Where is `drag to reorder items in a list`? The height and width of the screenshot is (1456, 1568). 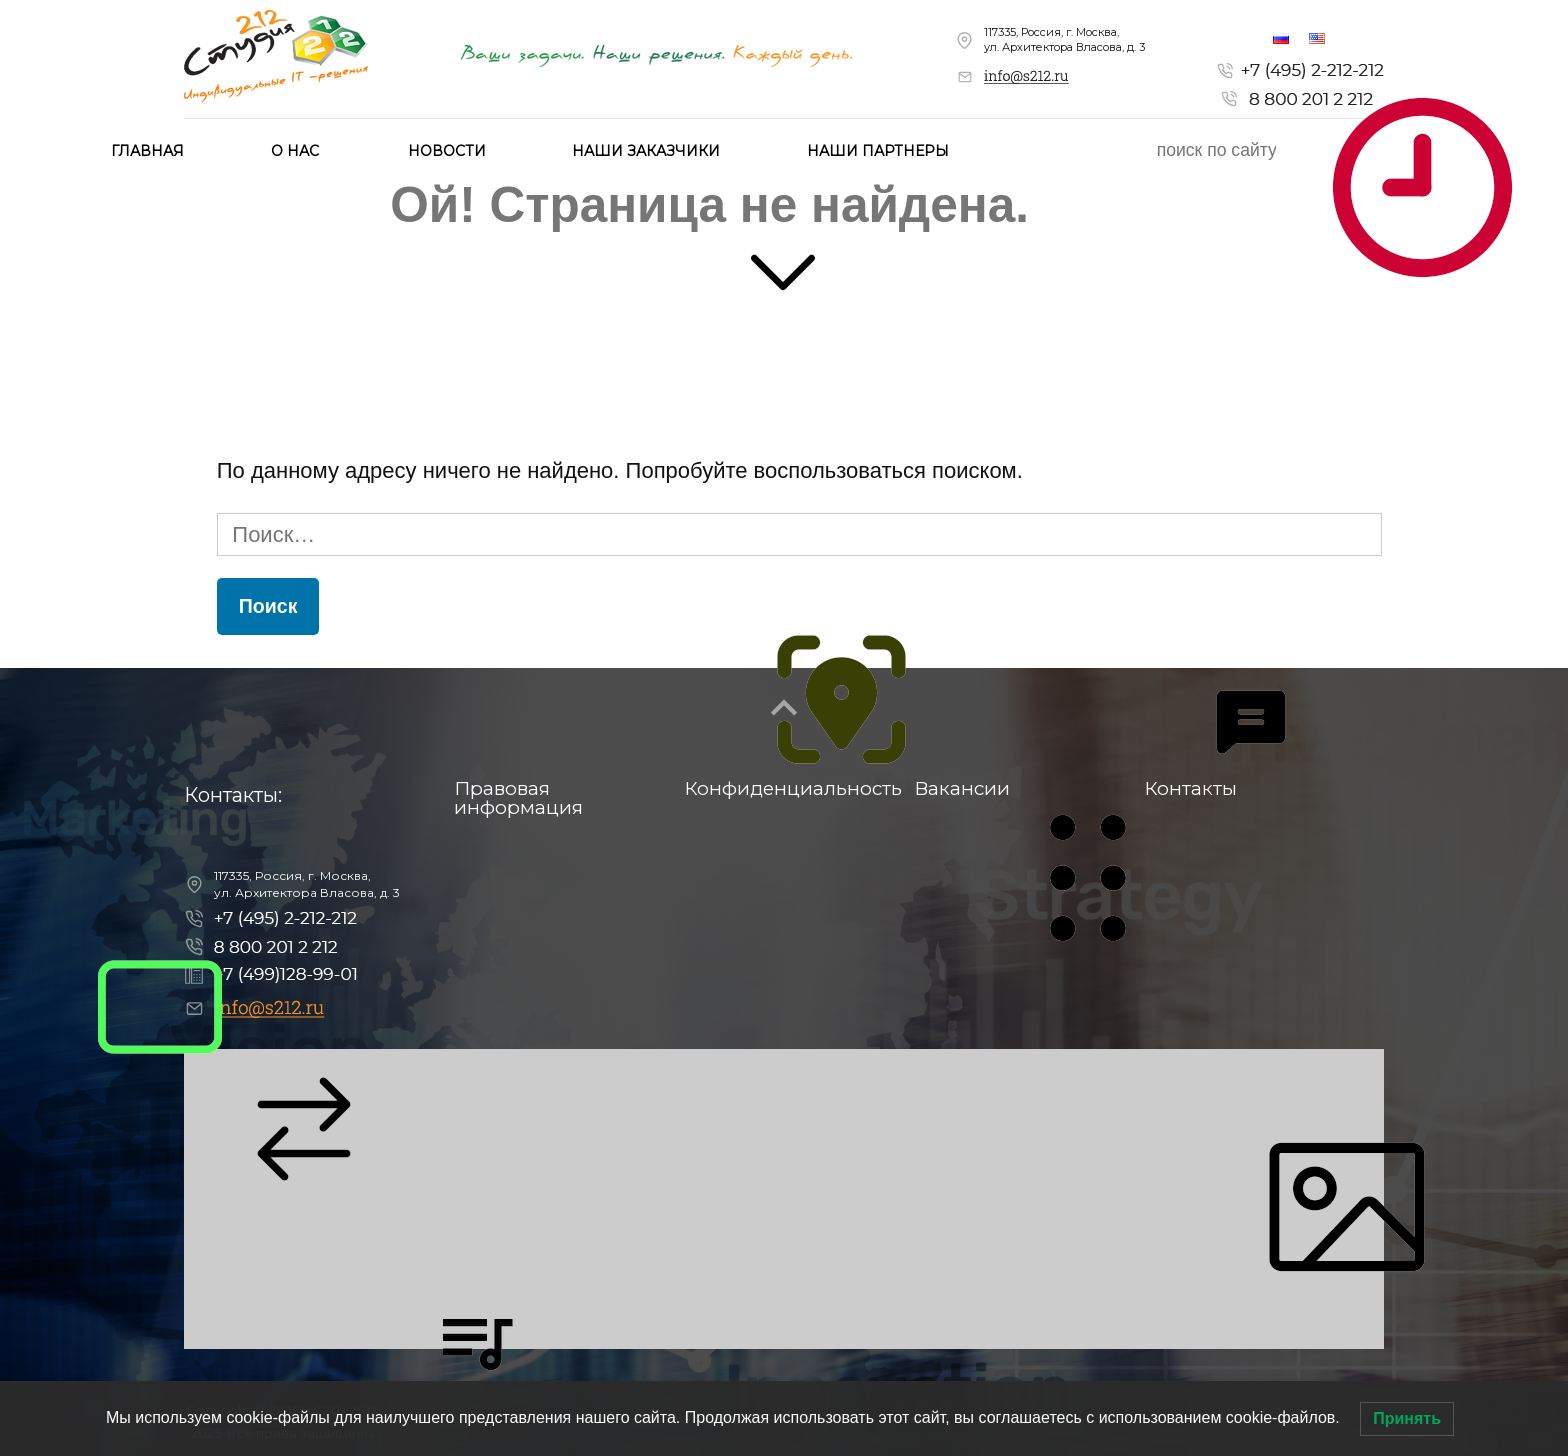
drag to reorder items in a list is located at coordinates (1088, 878).